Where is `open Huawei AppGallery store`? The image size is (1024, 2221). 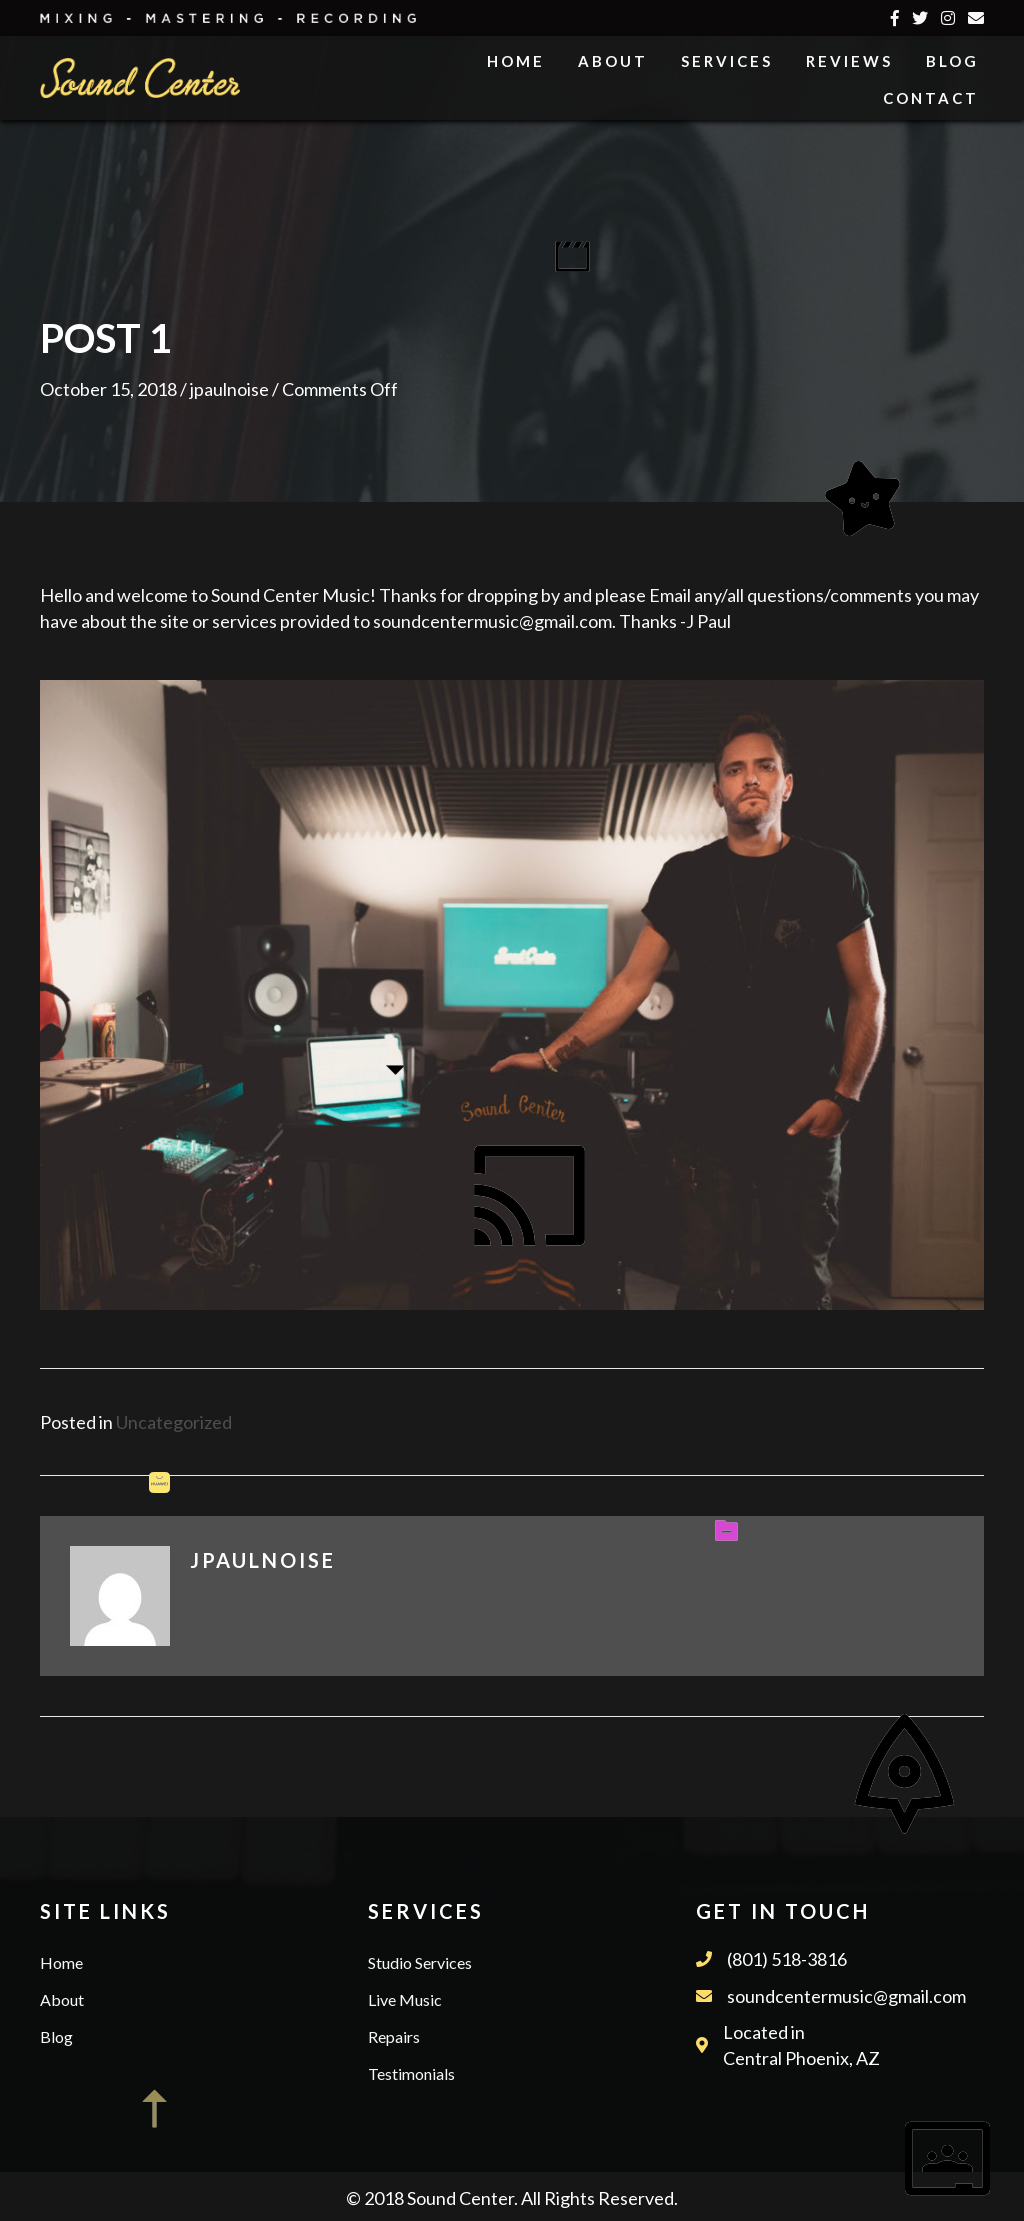 open Huawei AppGallery store is located at coordinates (159, 1482).